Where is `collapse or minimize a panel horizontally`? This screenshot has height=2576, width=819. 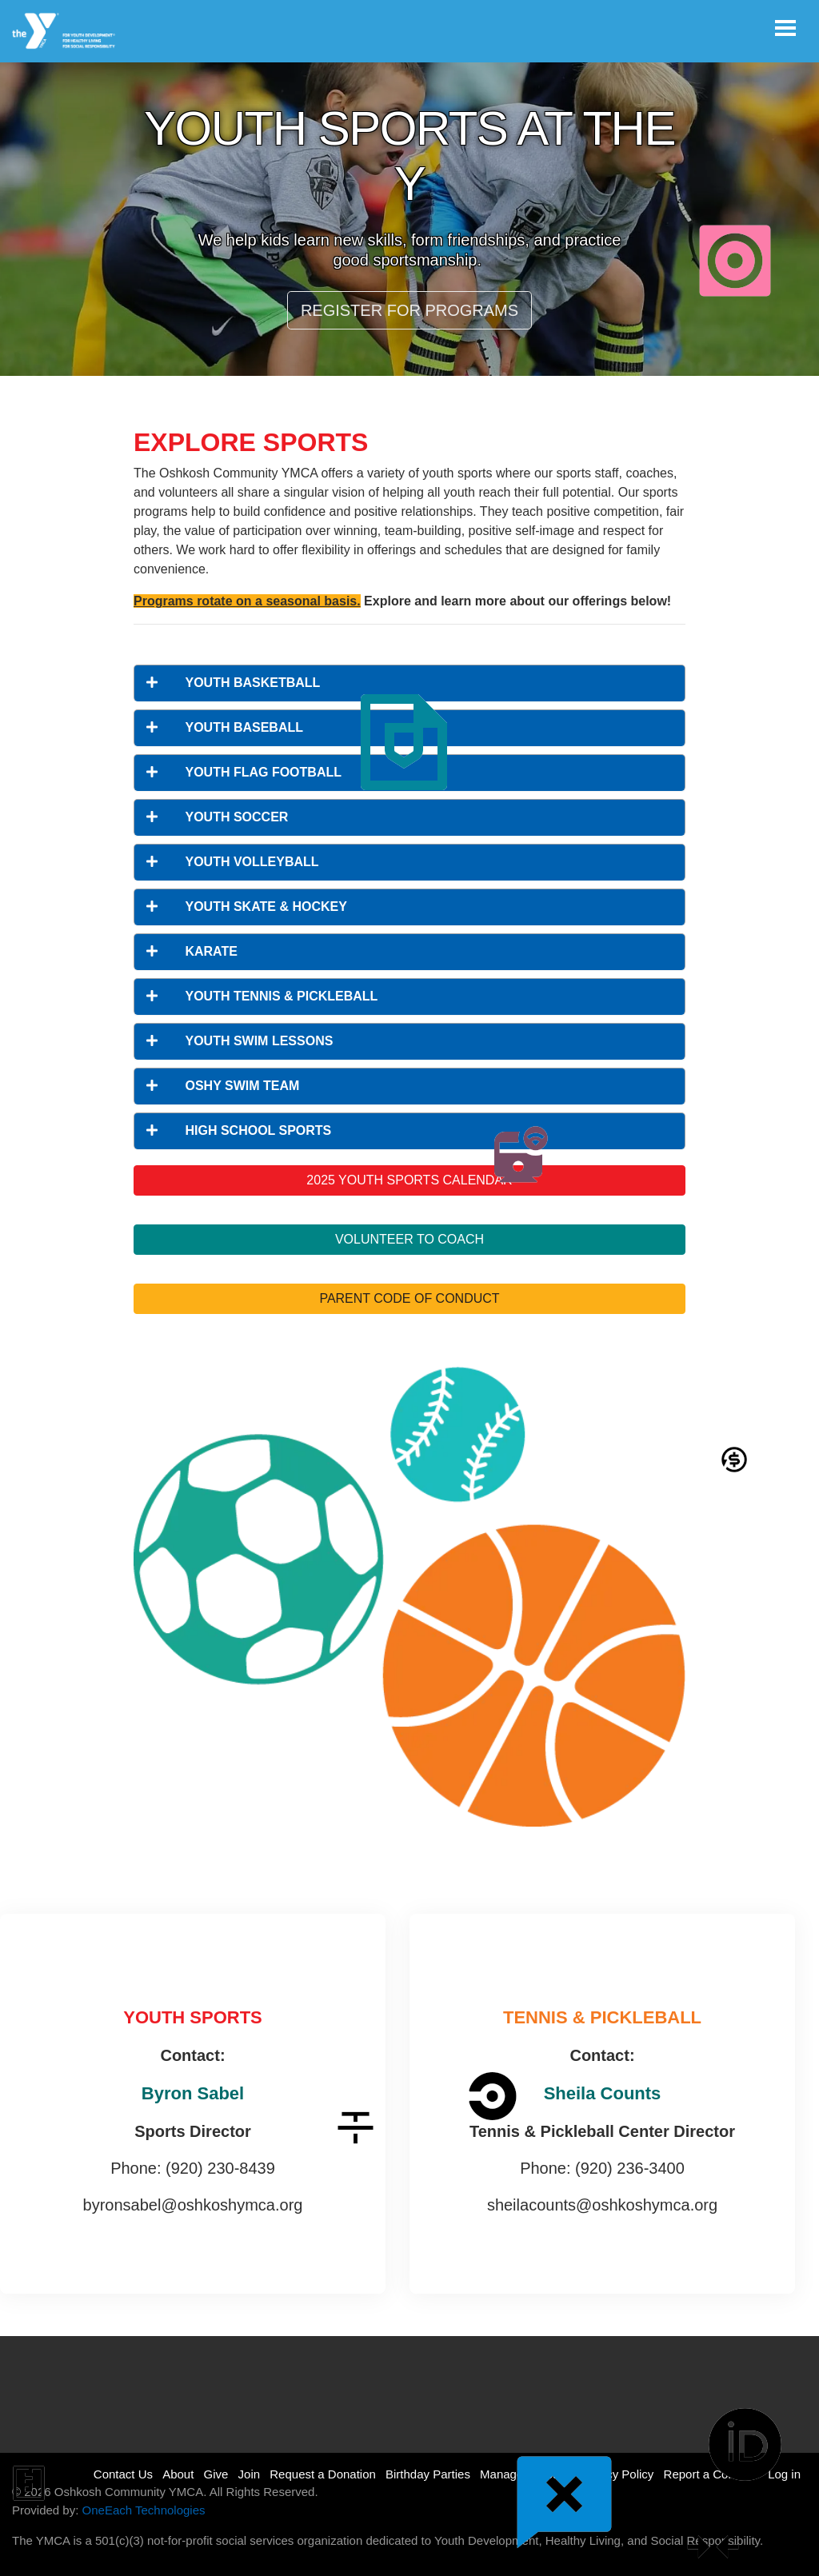 collapse or minimize a panel horizontally is located at coordinates (713, 2546).